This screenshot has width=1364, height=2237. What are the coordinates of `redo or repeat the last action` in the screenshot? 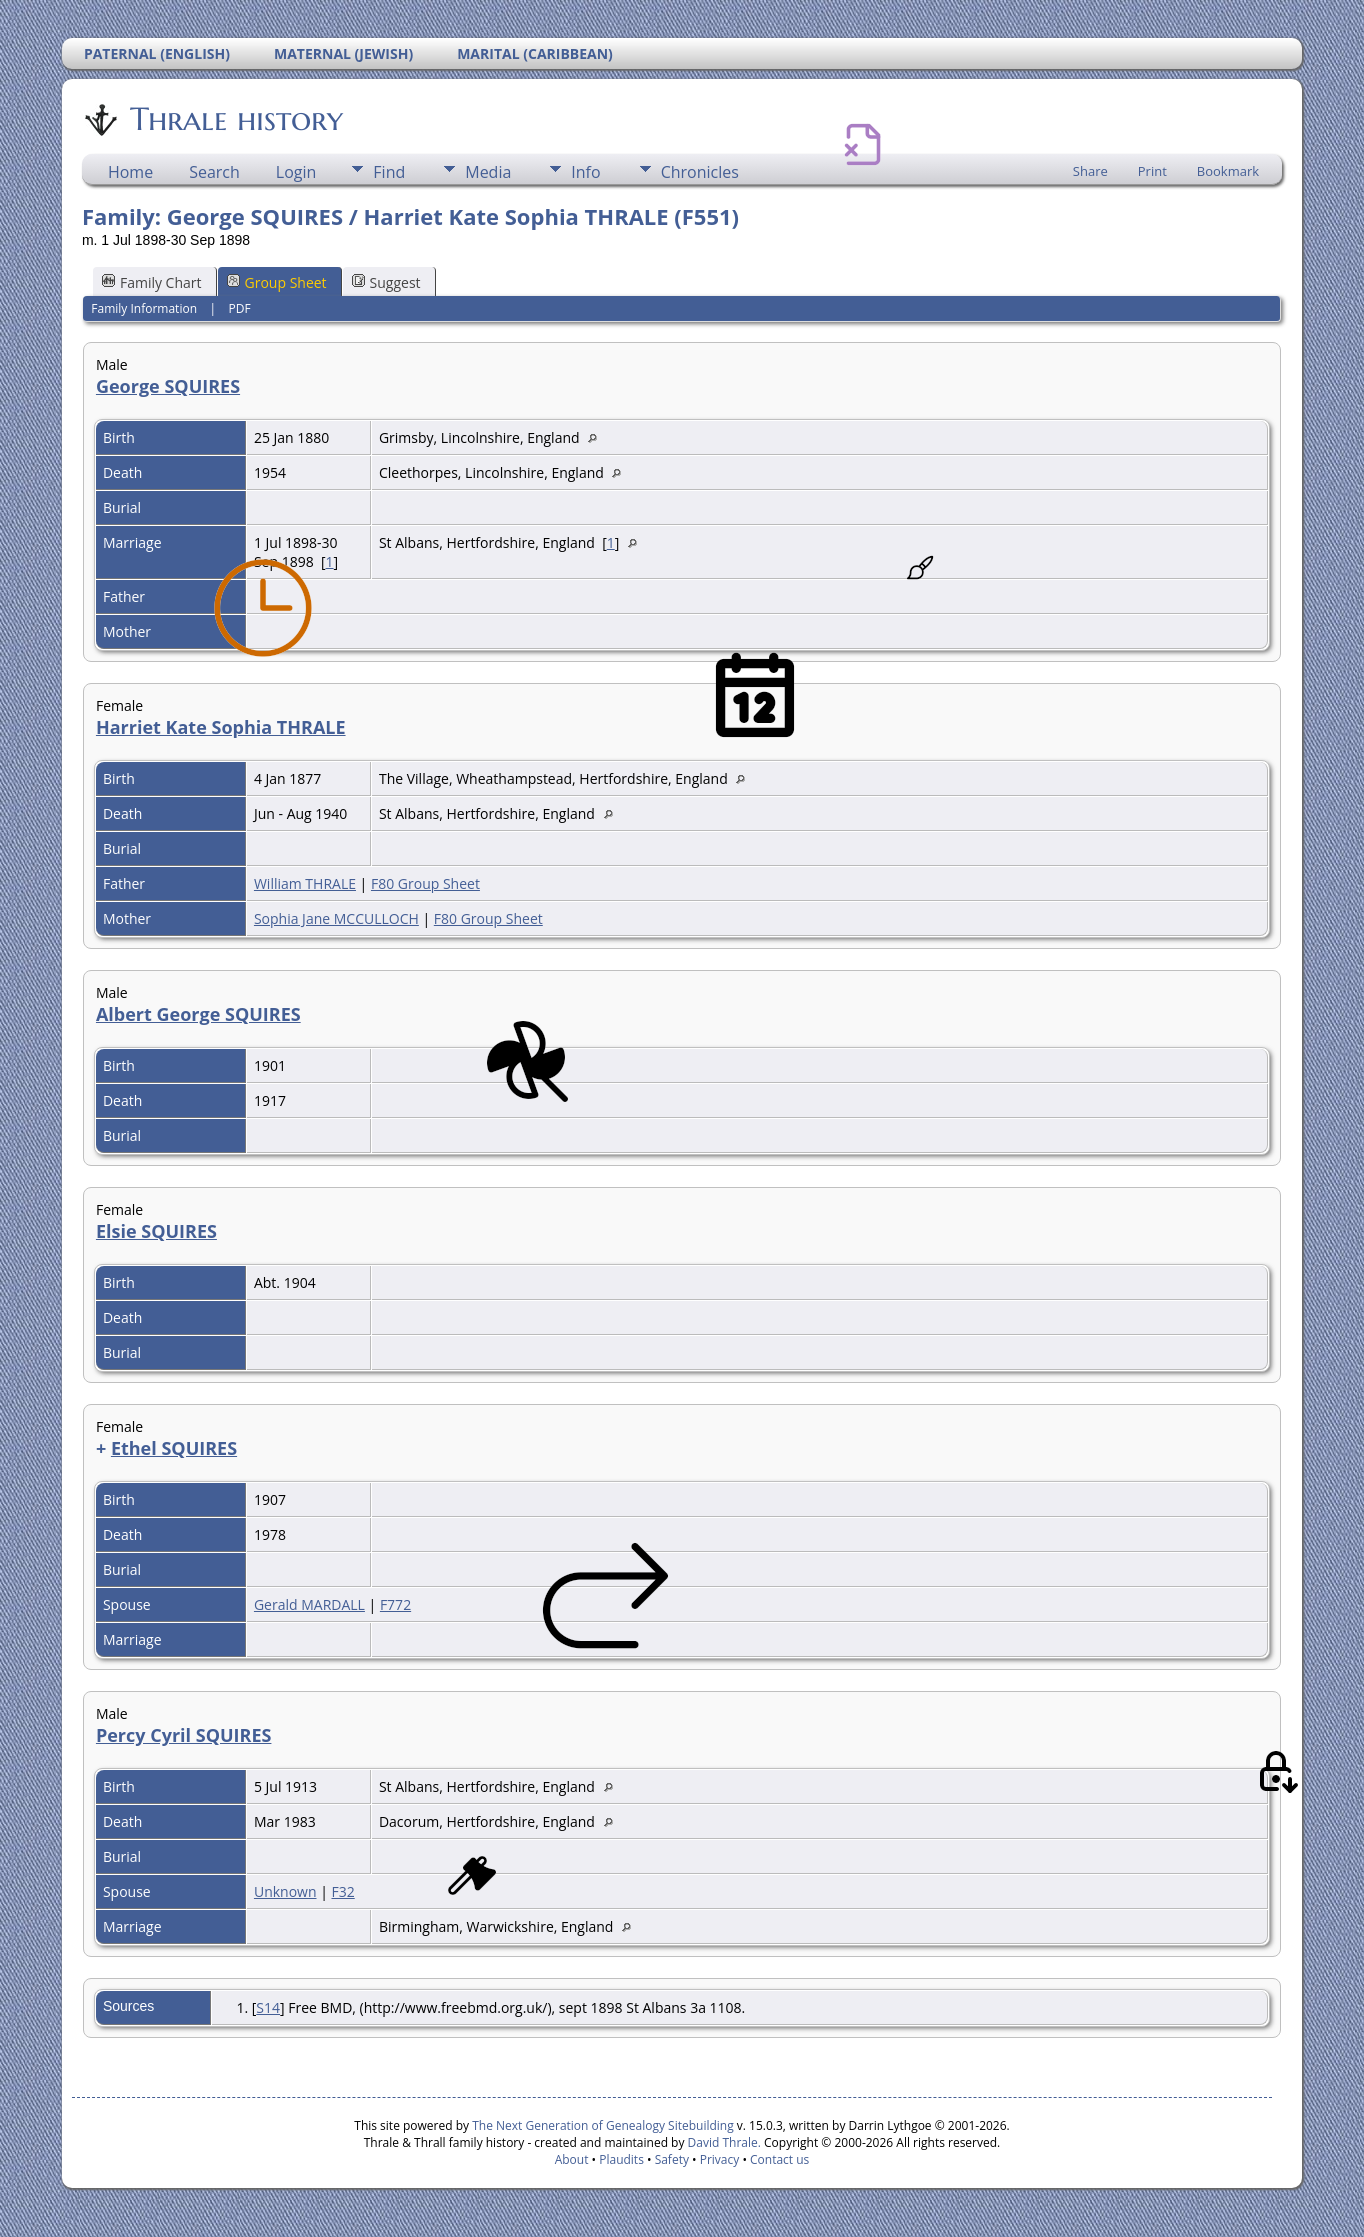 It's located at (605, 1600).